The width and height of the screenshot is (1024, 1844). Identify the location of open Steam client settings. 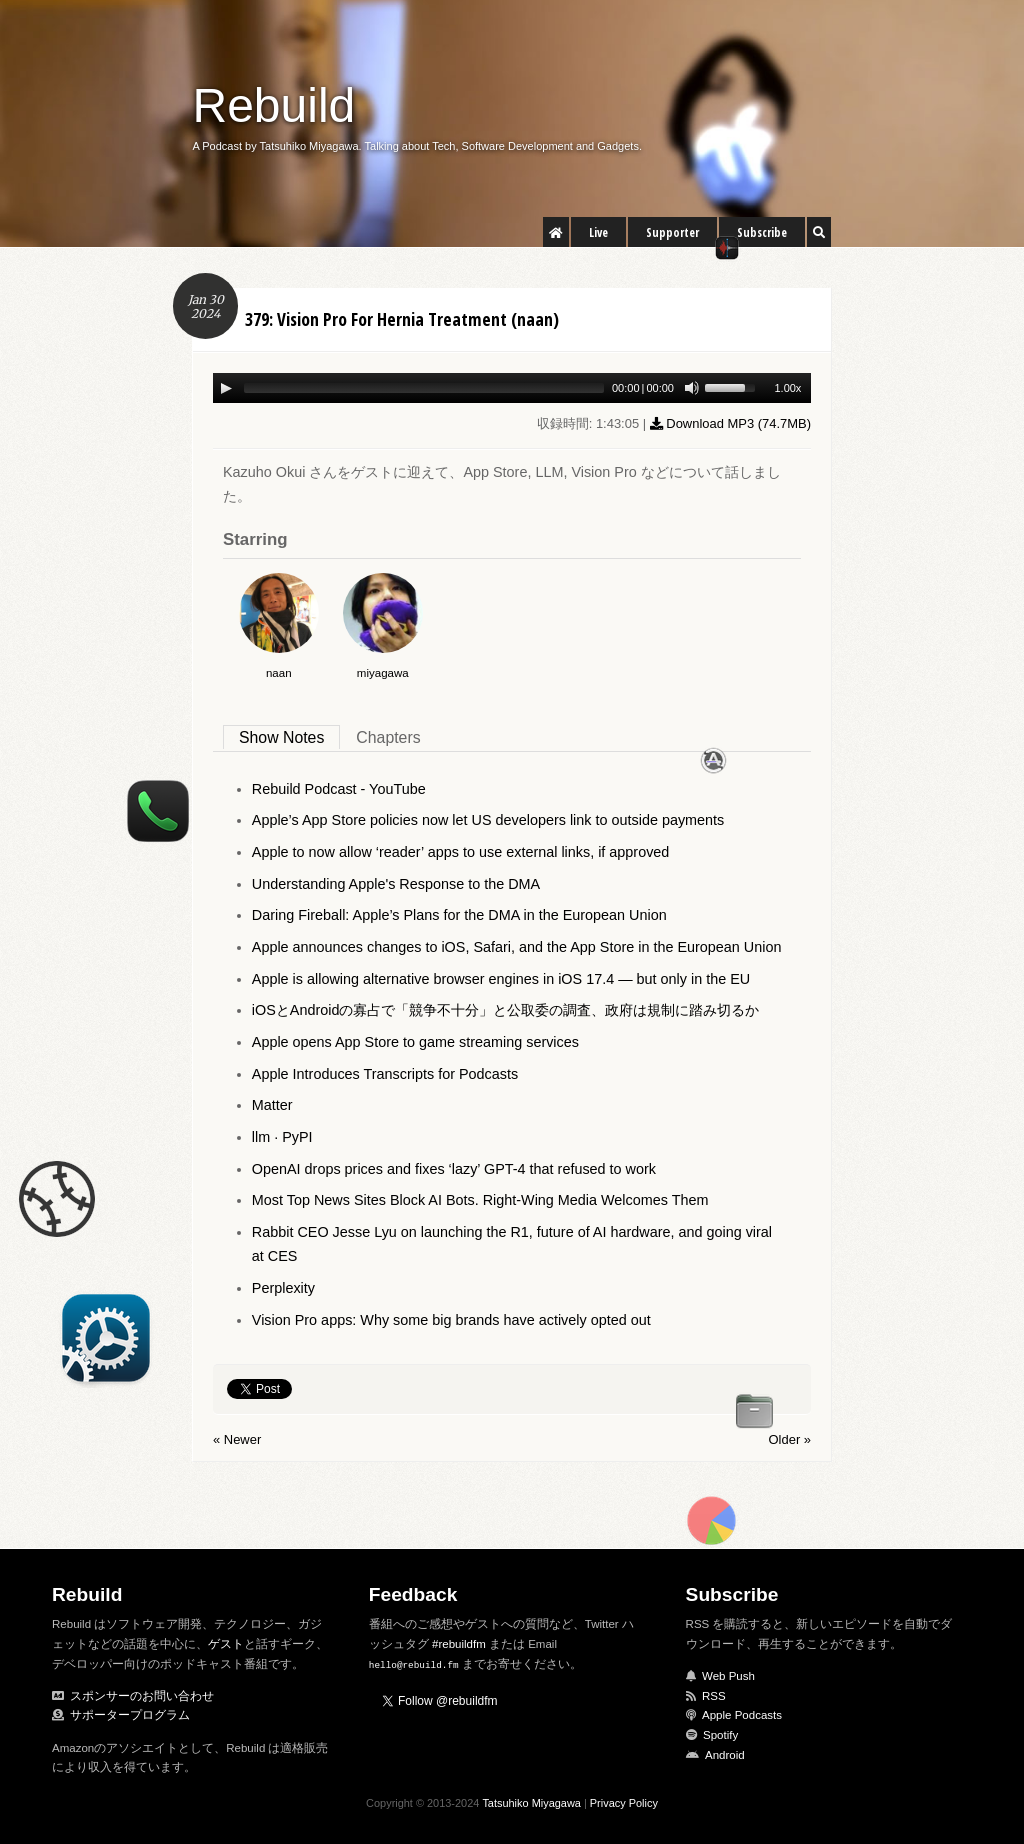
(106, 1338).